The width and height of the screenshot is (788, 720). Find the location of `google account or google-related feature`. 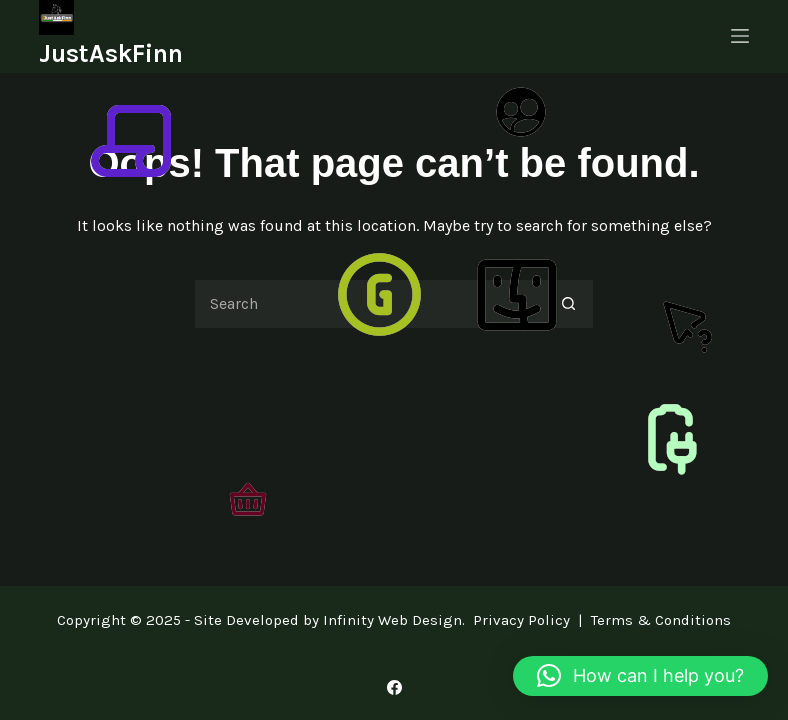

google account or google-related feature is located at coordinates (379, 294).